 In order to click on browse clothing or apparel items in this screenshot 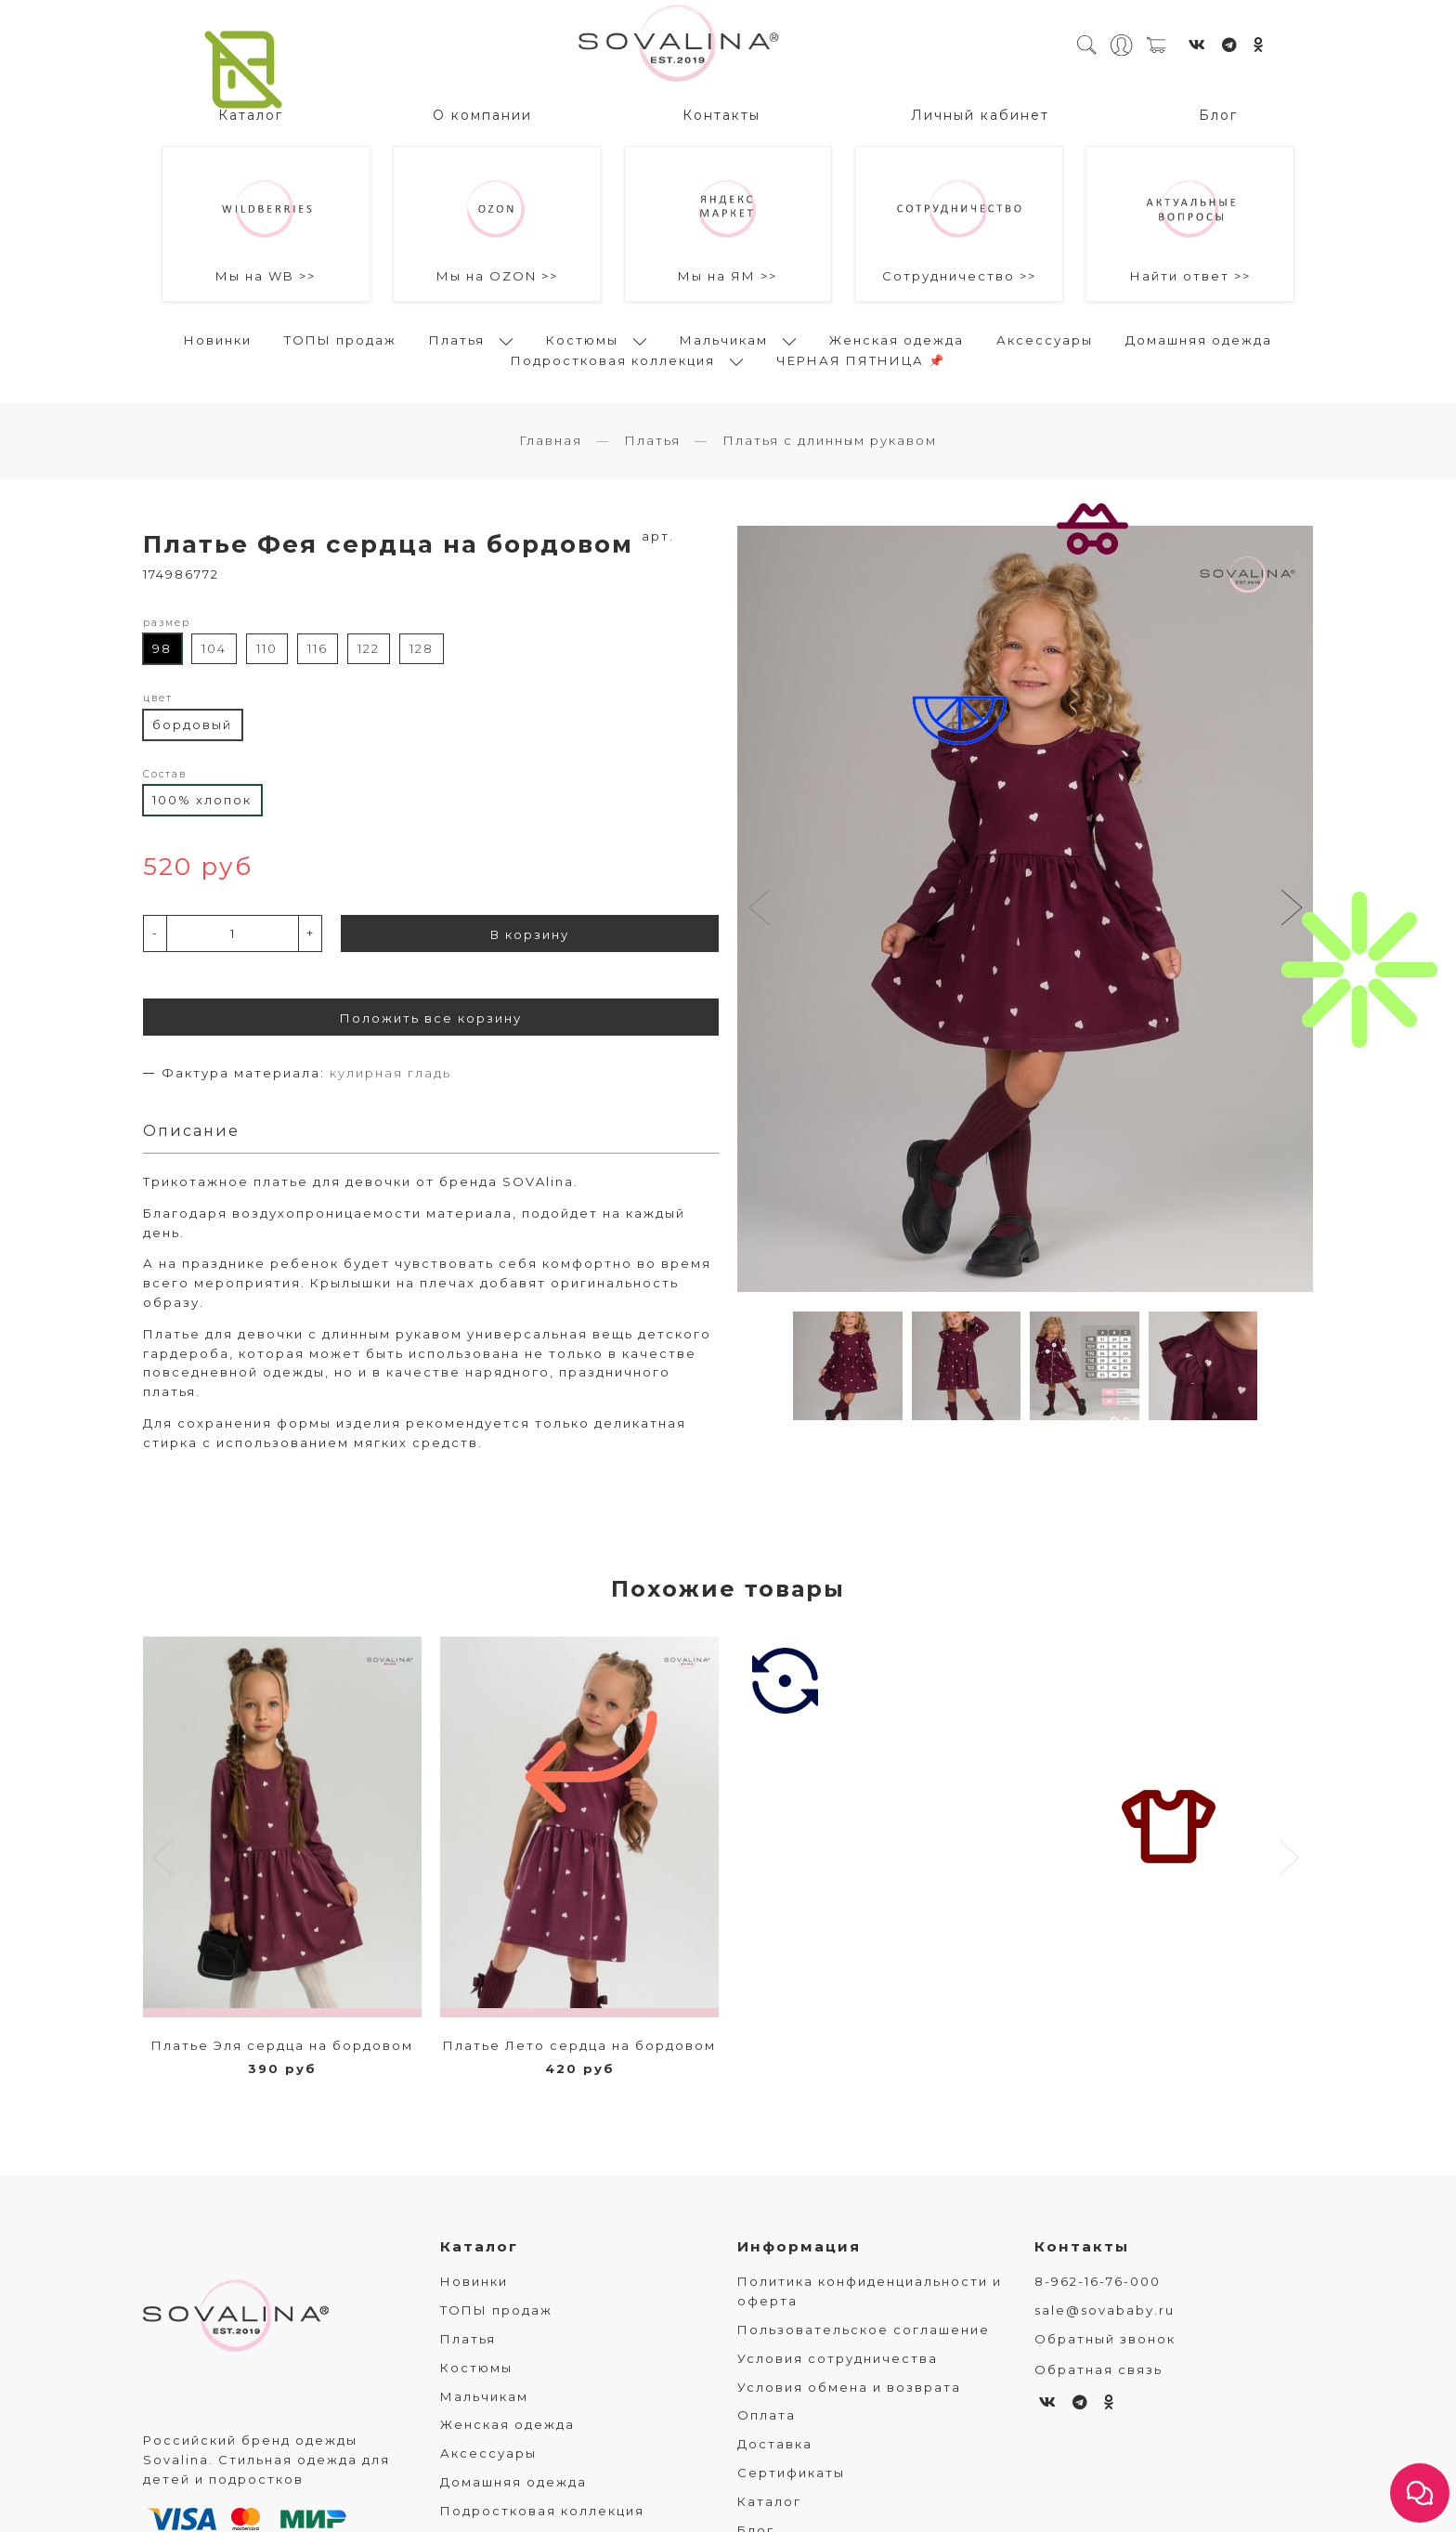, I will do `click(1168, 1826)`.